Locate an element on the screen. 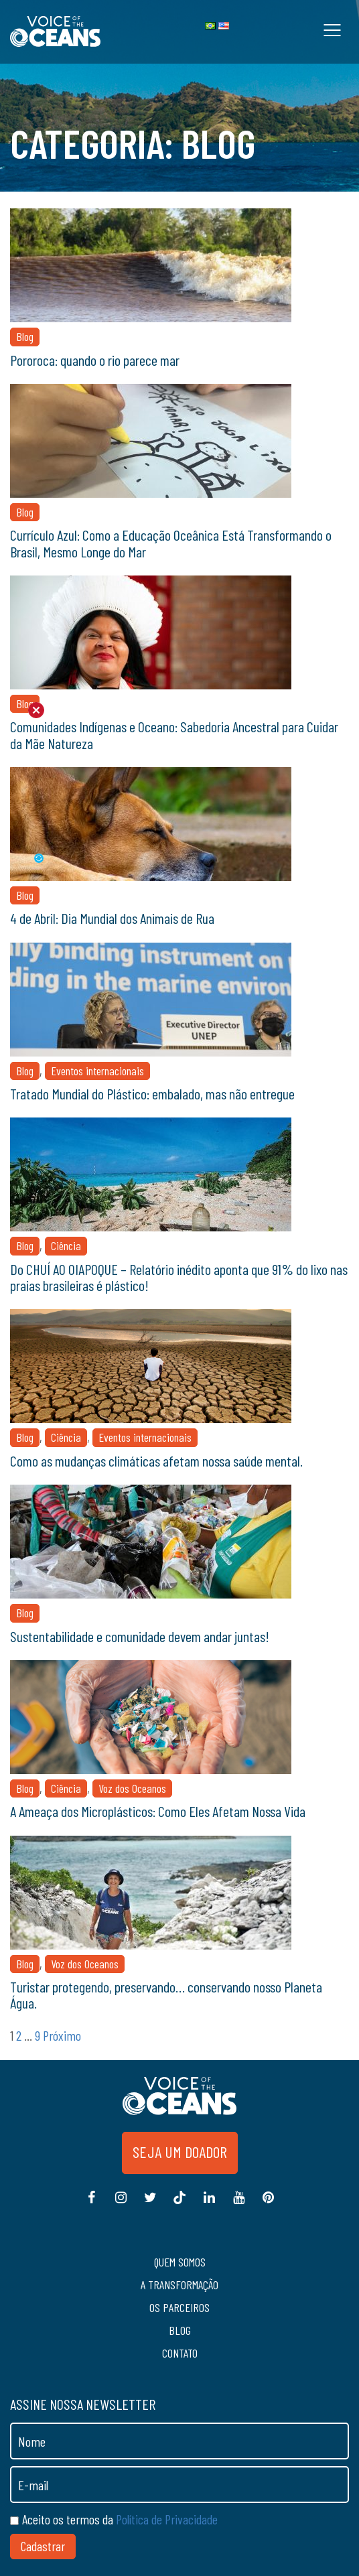  indicates file is currently syncing with Insync is located at coordinates (39, 858).